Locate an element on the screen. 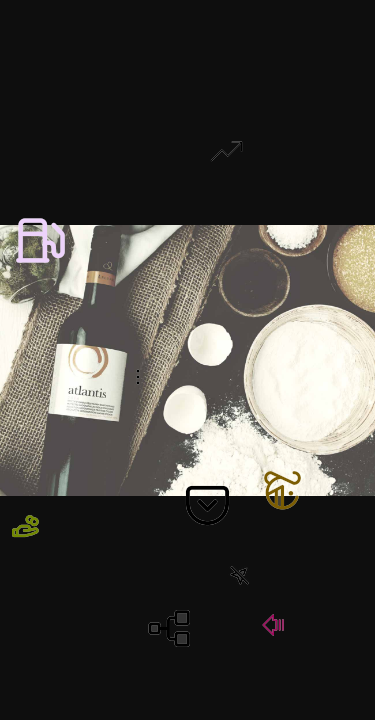 The height and width of the screenshot is (720, 375). view hierarchical structure or organization is located at coordinates (171, 628).